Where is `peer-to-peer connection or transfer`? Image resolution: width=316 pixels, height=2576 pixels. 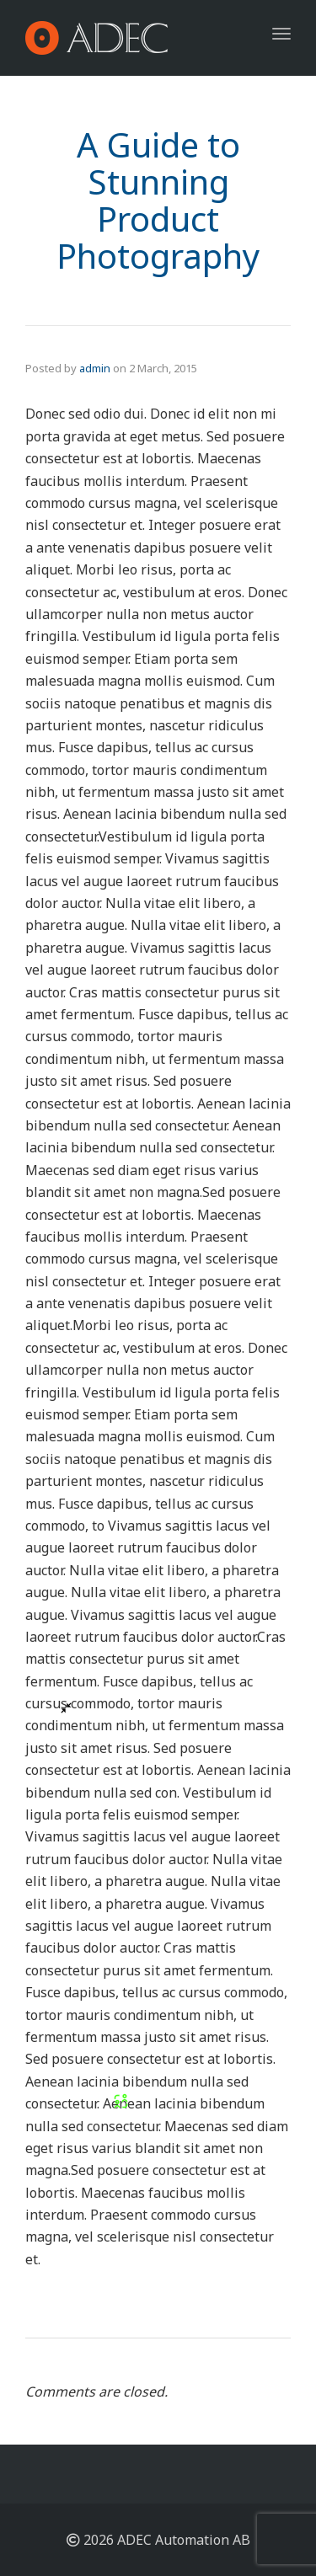
peer-to-peer connection or transfer is located at coordinates (121, 2101).